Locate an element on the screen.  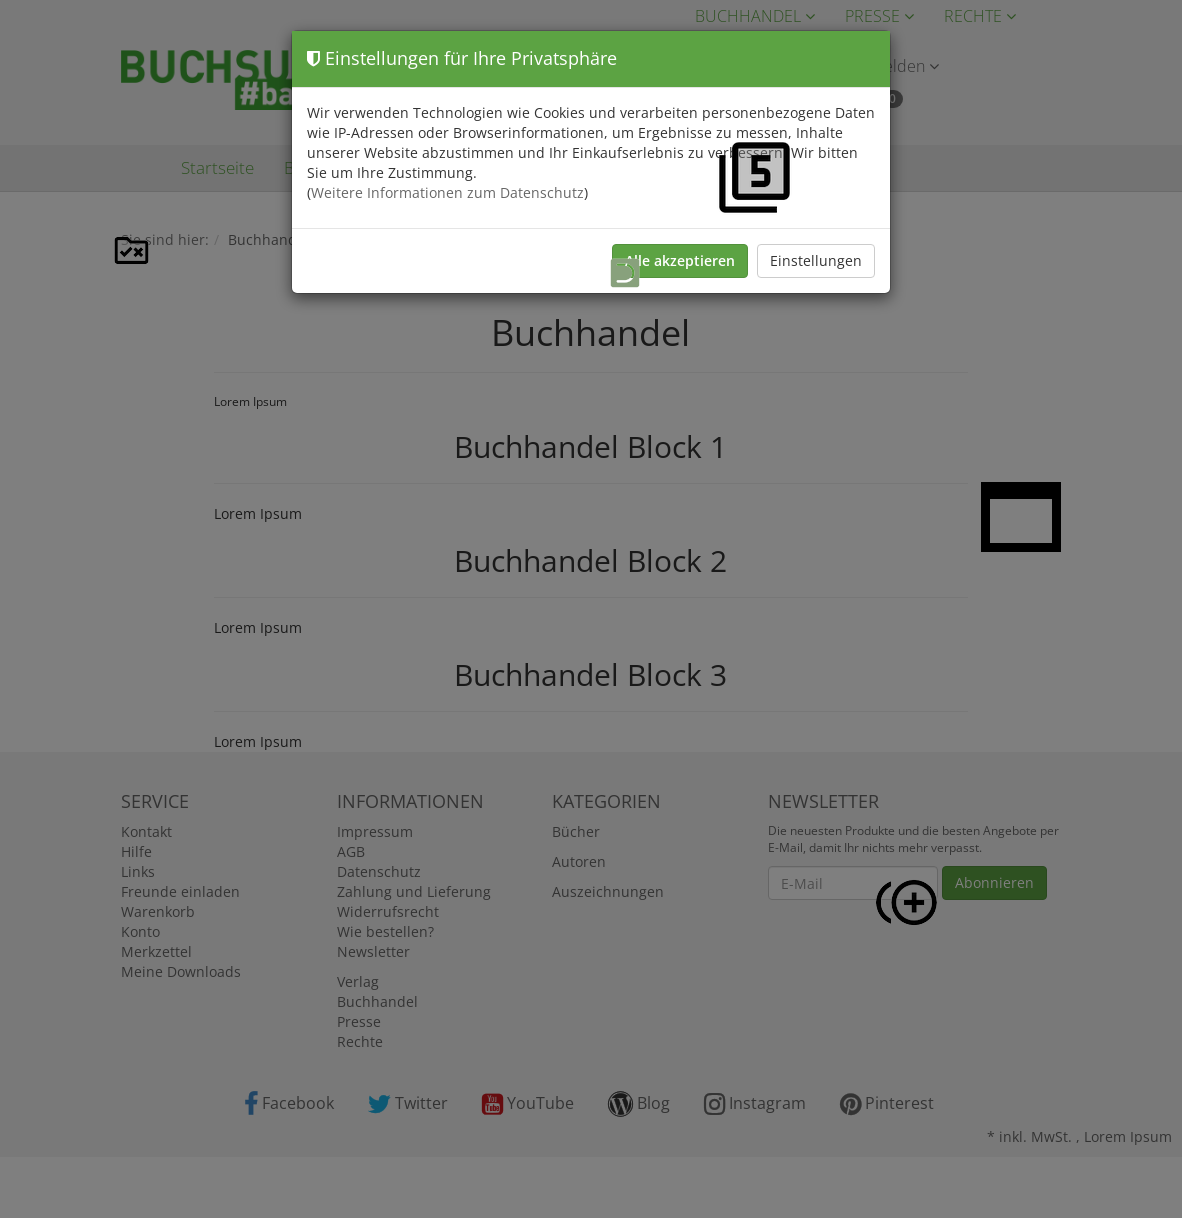
open a web page or browser window is located at coordinates (1021, 517).